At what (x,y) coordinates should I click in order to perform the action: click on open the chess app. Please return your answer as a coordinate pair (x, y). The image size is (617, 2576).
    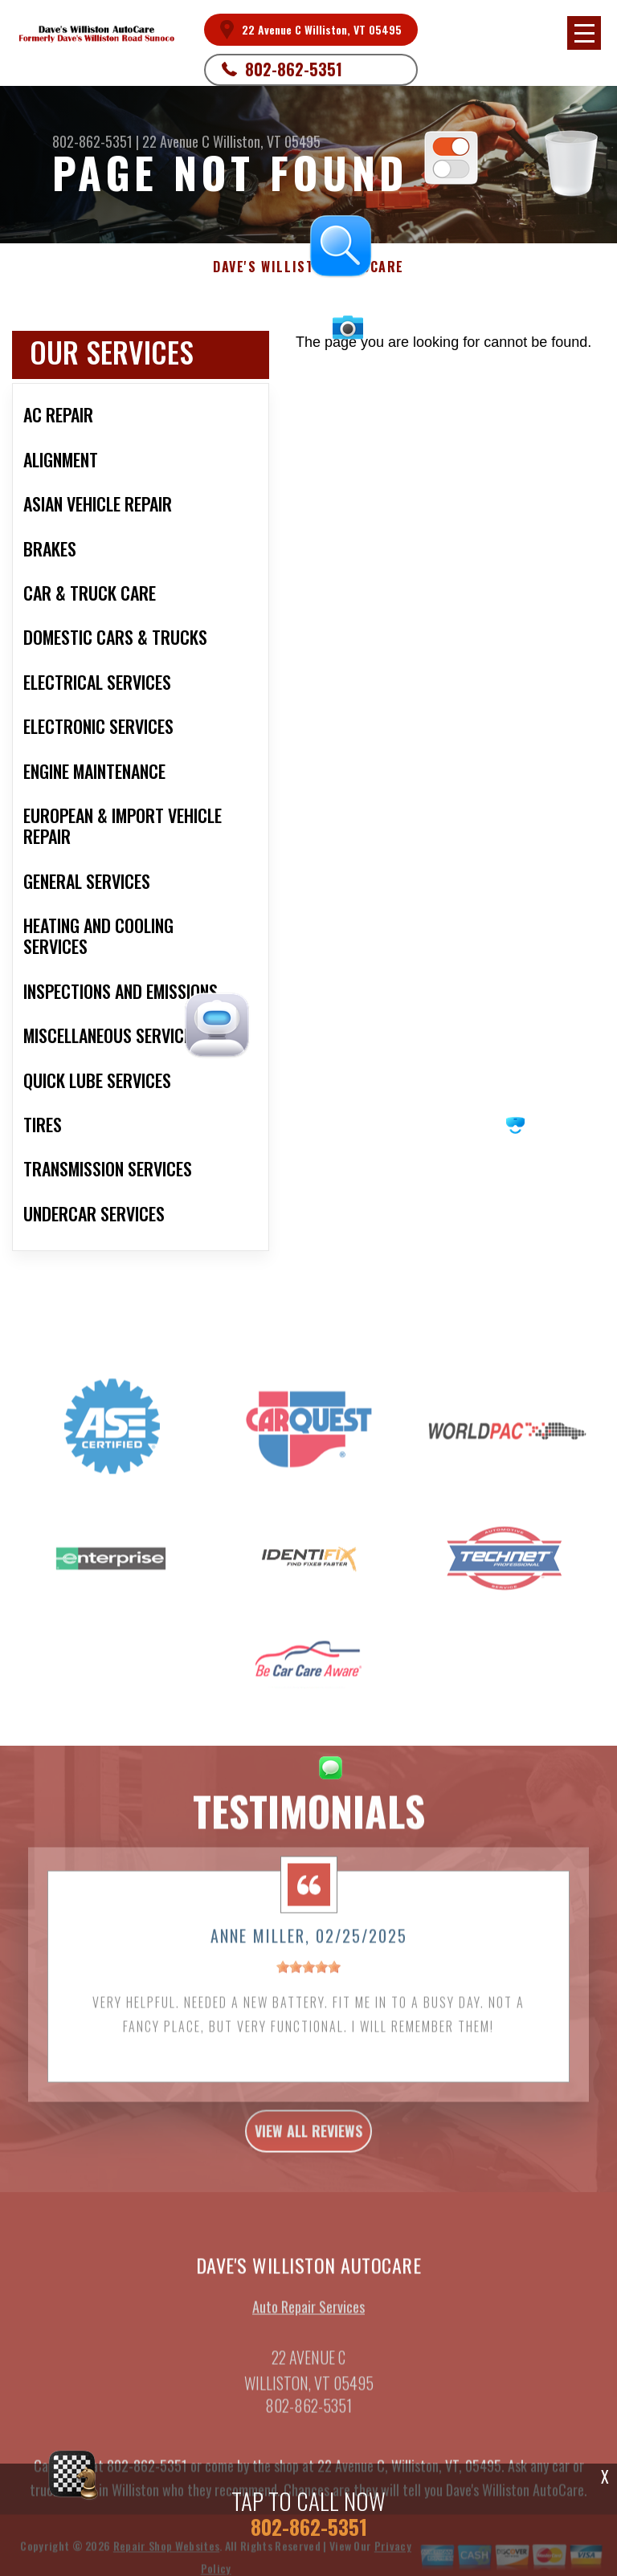
    Looking at the image, I should click on (72, 2473).